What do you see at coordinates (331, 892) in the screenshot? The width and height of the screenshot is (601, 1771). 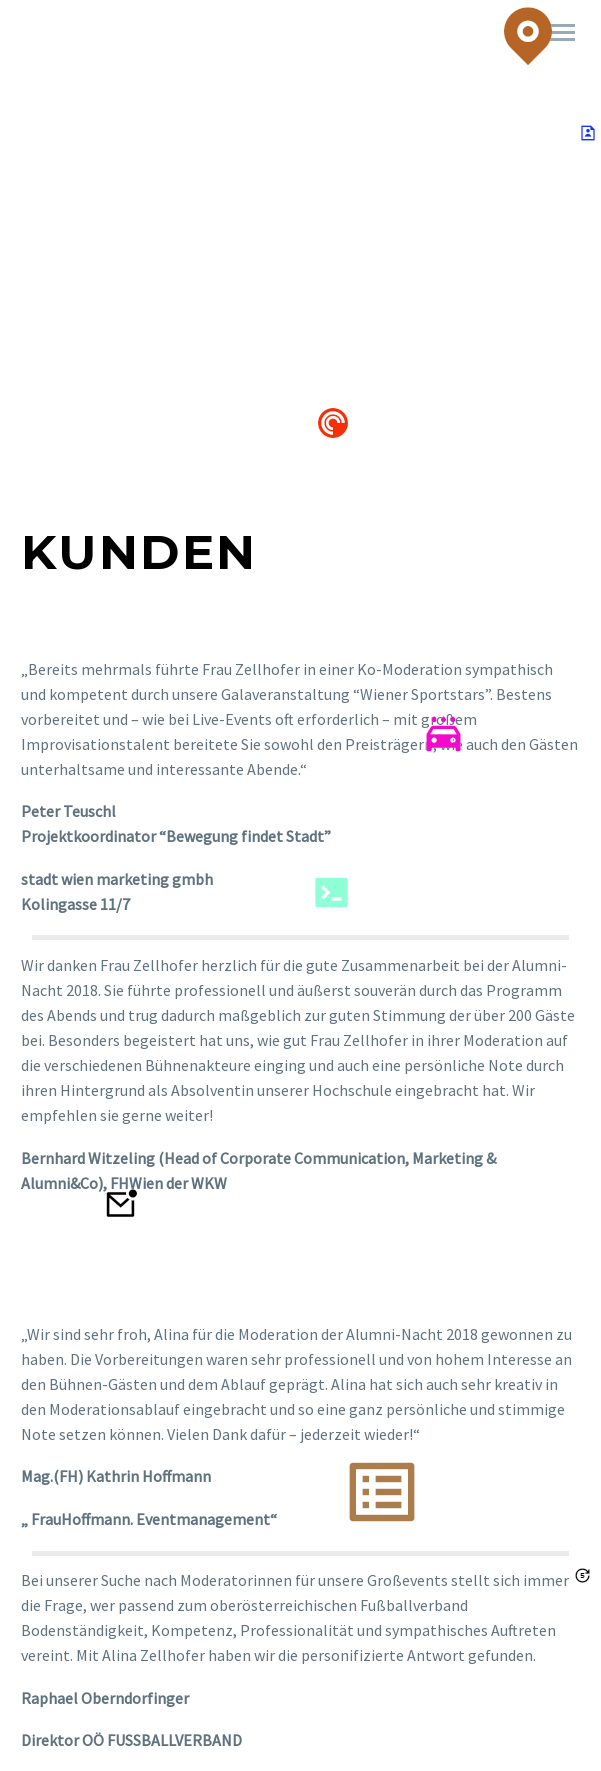 I see `open terminal or command line interface` at bounding box center [331, 892].